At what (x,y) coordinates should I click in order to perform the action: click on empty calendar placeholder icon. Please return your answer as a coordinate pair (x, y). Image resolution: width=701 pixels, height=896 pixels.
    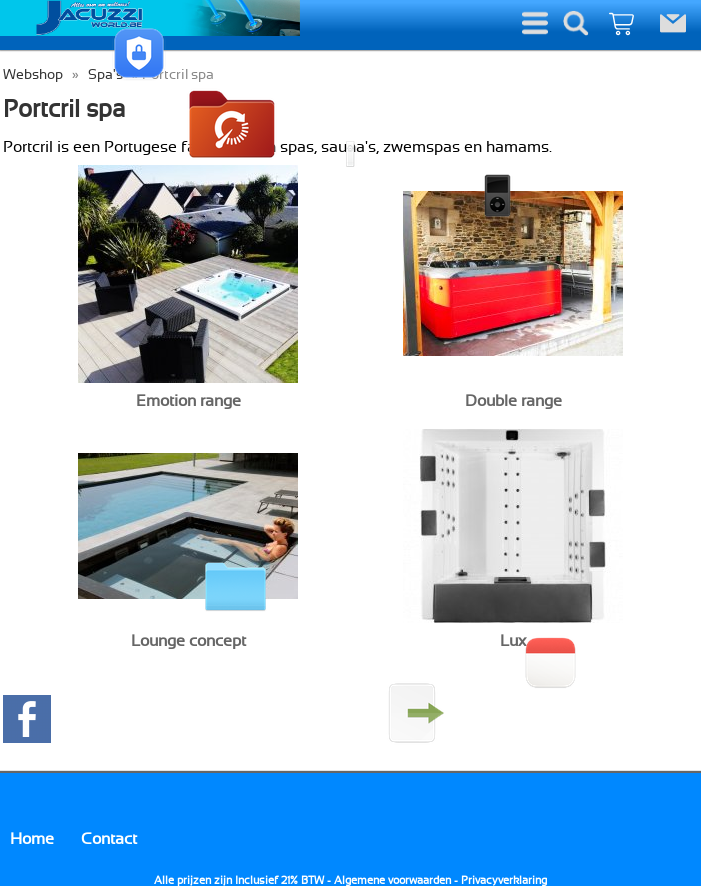
    Looking at the image, I should click on (550, 662).